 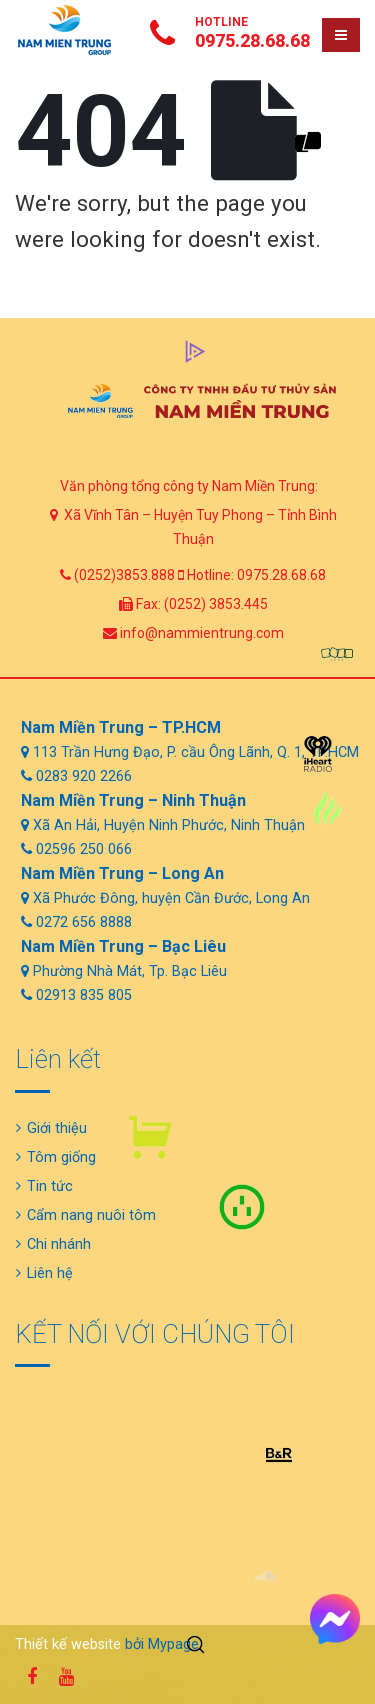 What do you see at coordinates (279, 1455) in the screenshot?
I see `B&R Automation company logo` at bounding box center [279, 1455].